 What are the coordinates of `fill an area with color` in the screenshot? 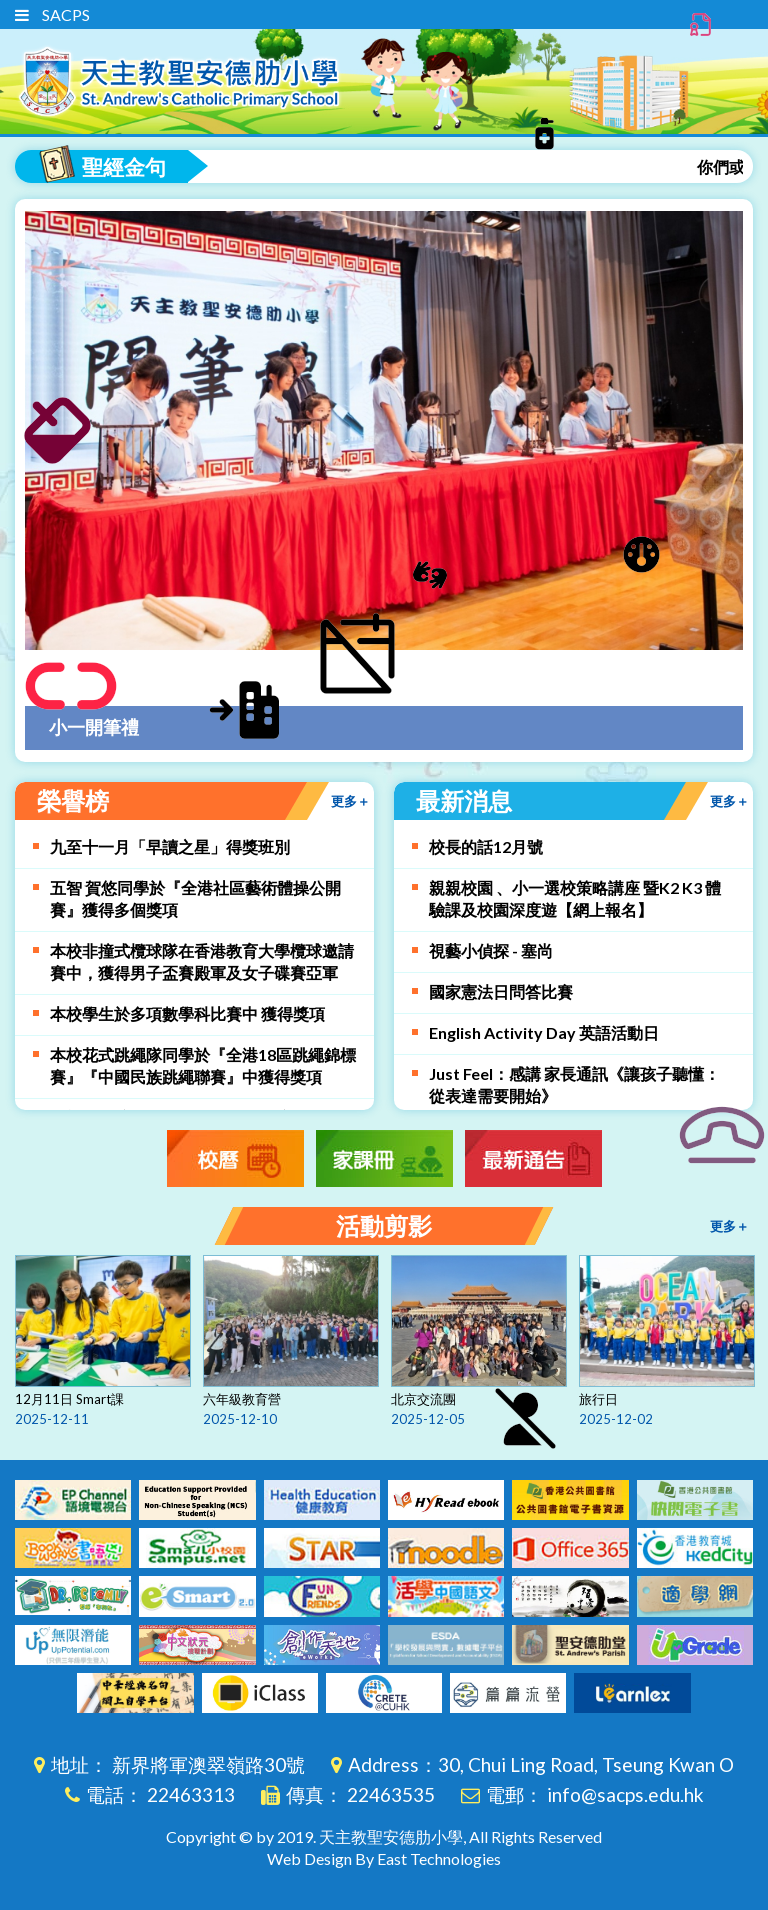 It's located at (57, 430).